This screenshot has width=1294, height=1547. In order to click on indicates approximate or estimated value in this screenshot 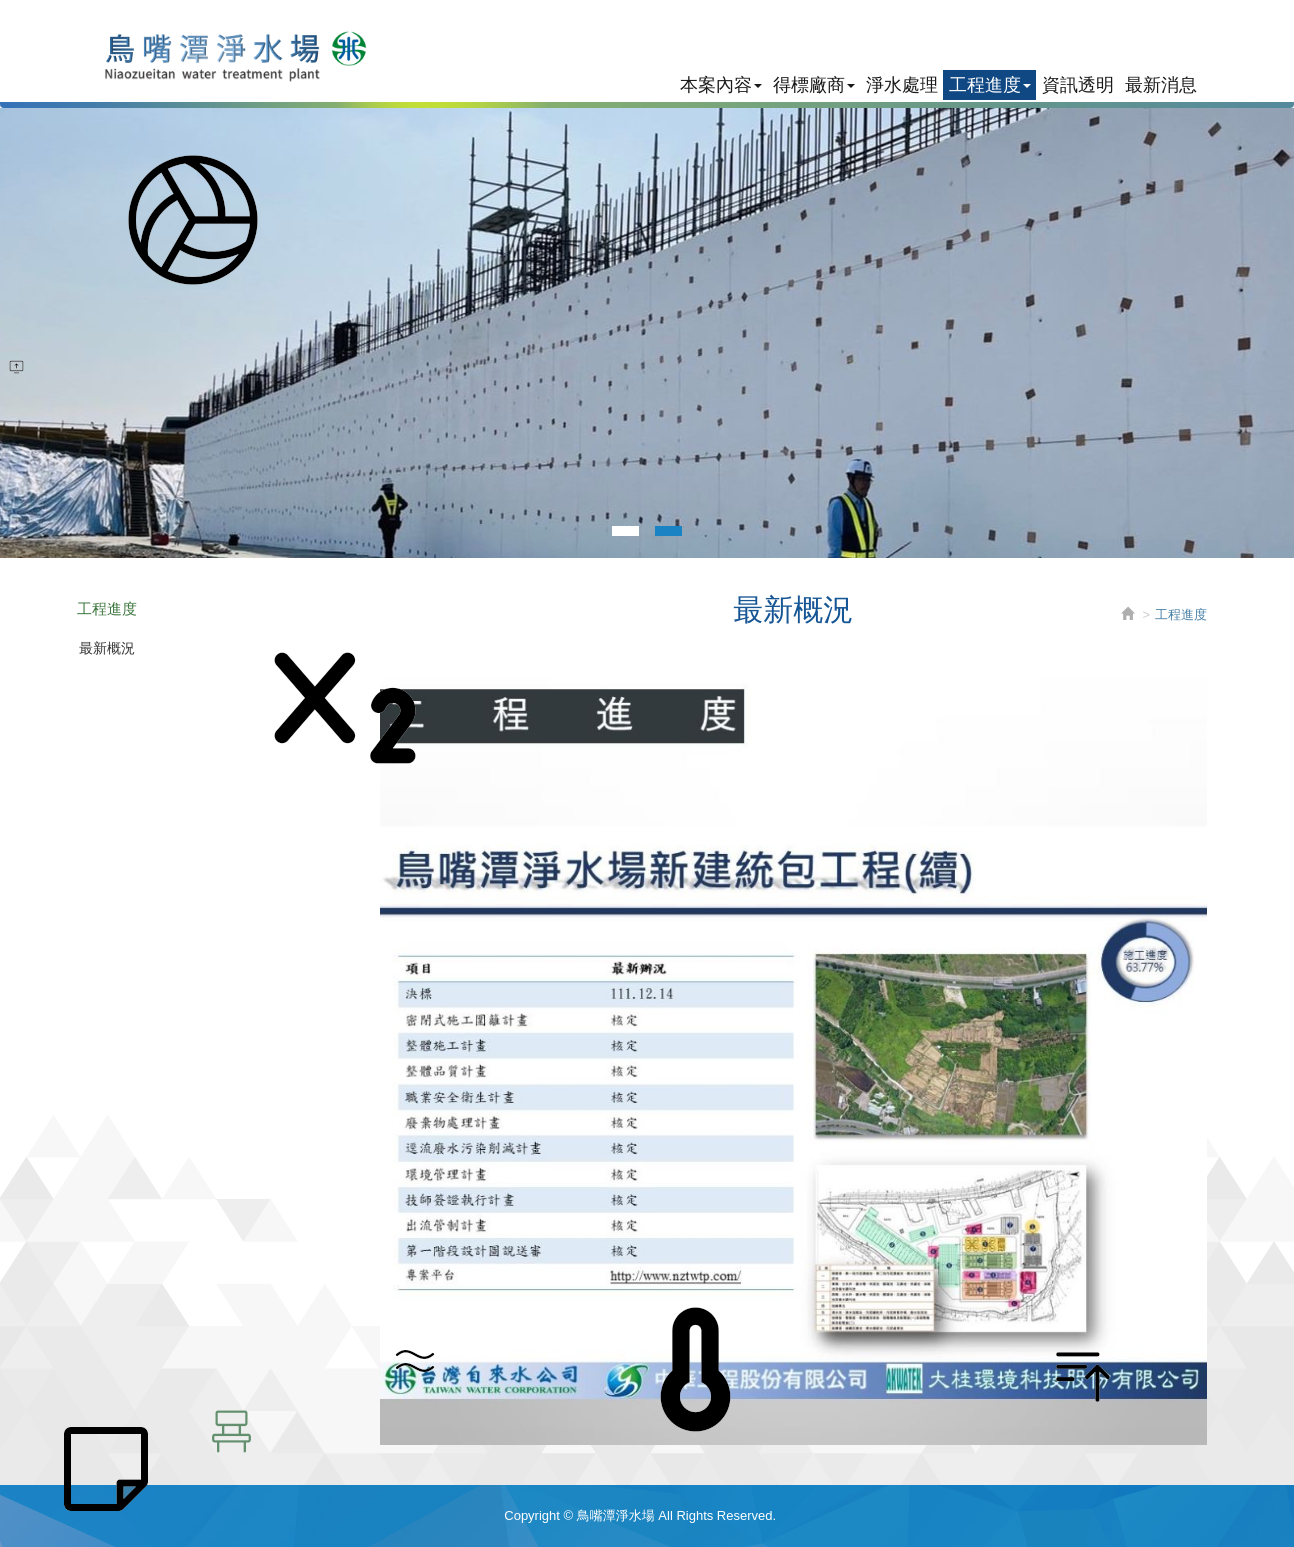, I will do `click(415, 1361)`.